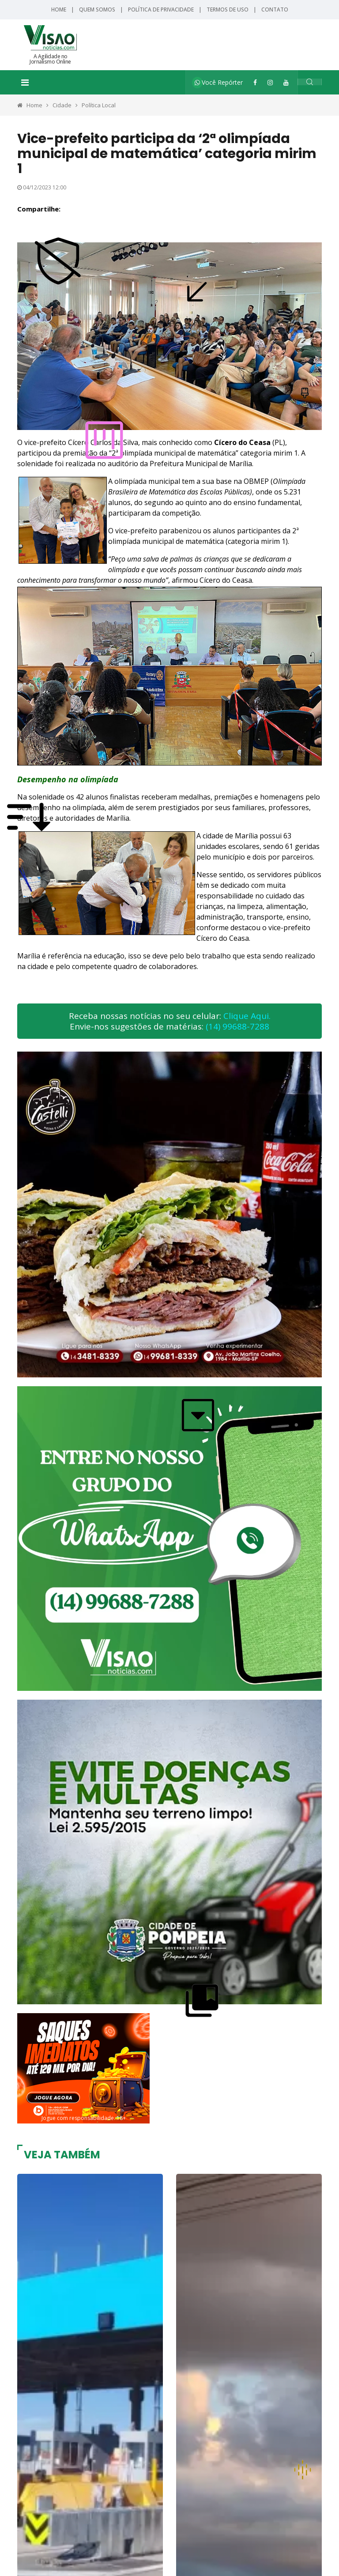 This screenshot has height=2576, width=339. Describe the element at coordinates (29, 816) in the screenshot. I see `sort items in descending order` at that location.